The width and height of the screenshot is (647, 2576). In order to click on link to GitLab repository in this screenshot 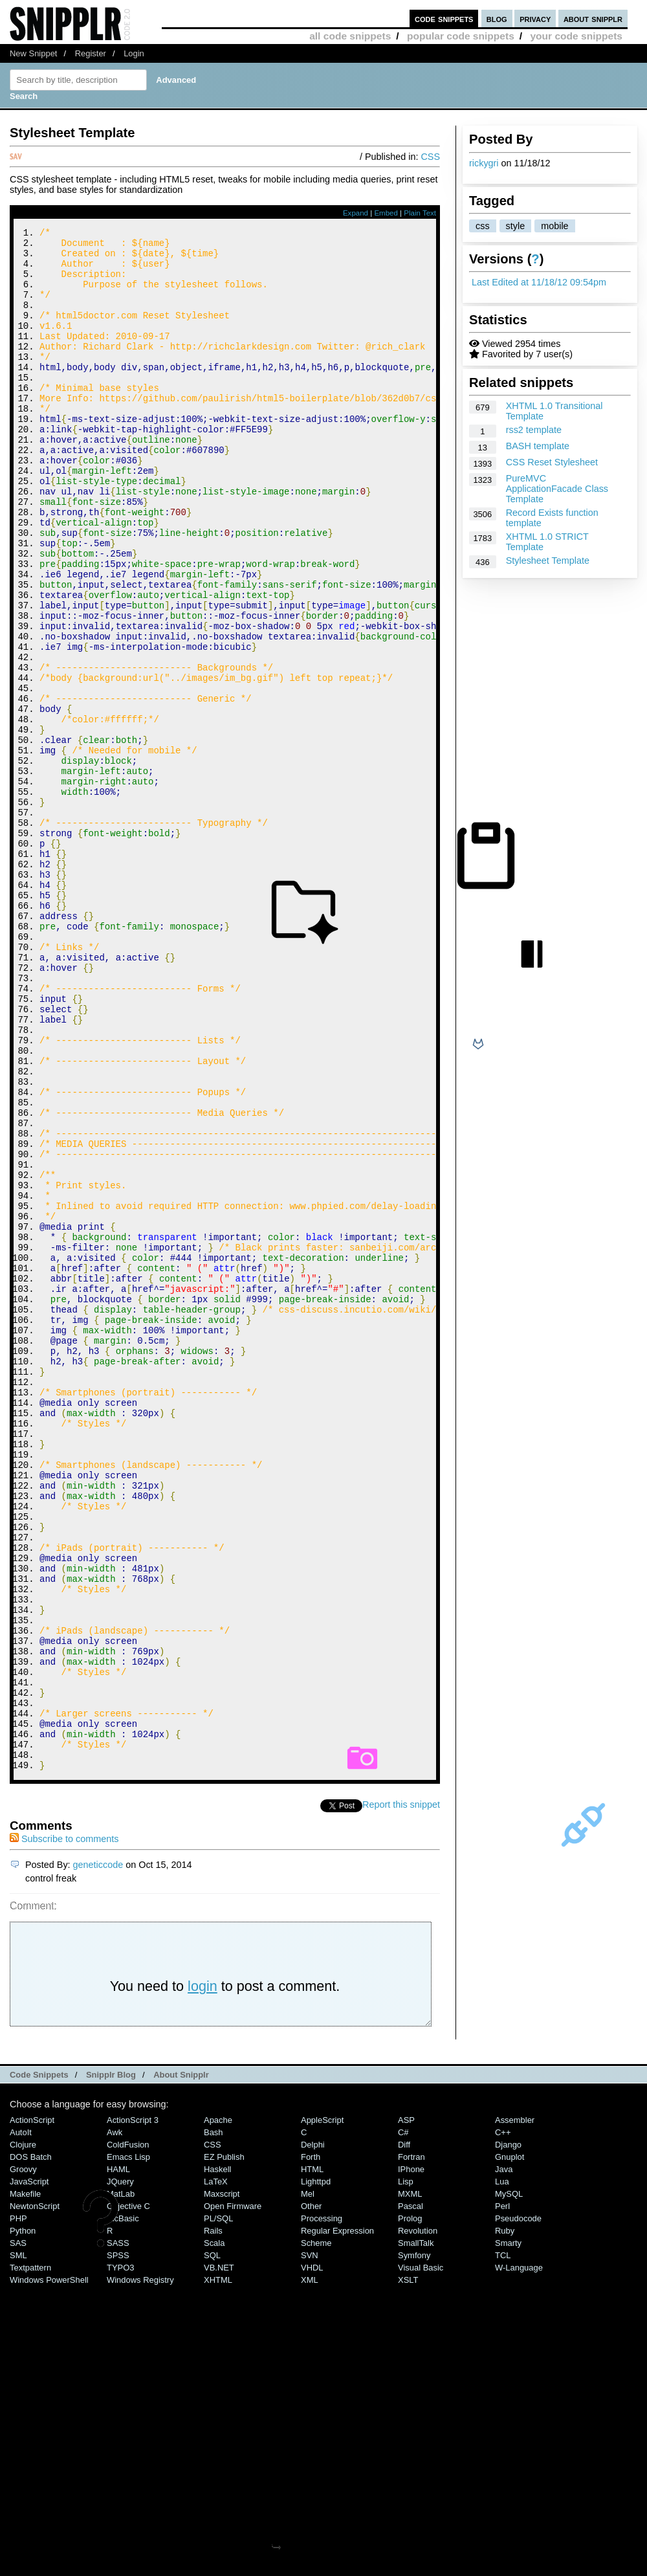, I will do `click(478, 1044)`.